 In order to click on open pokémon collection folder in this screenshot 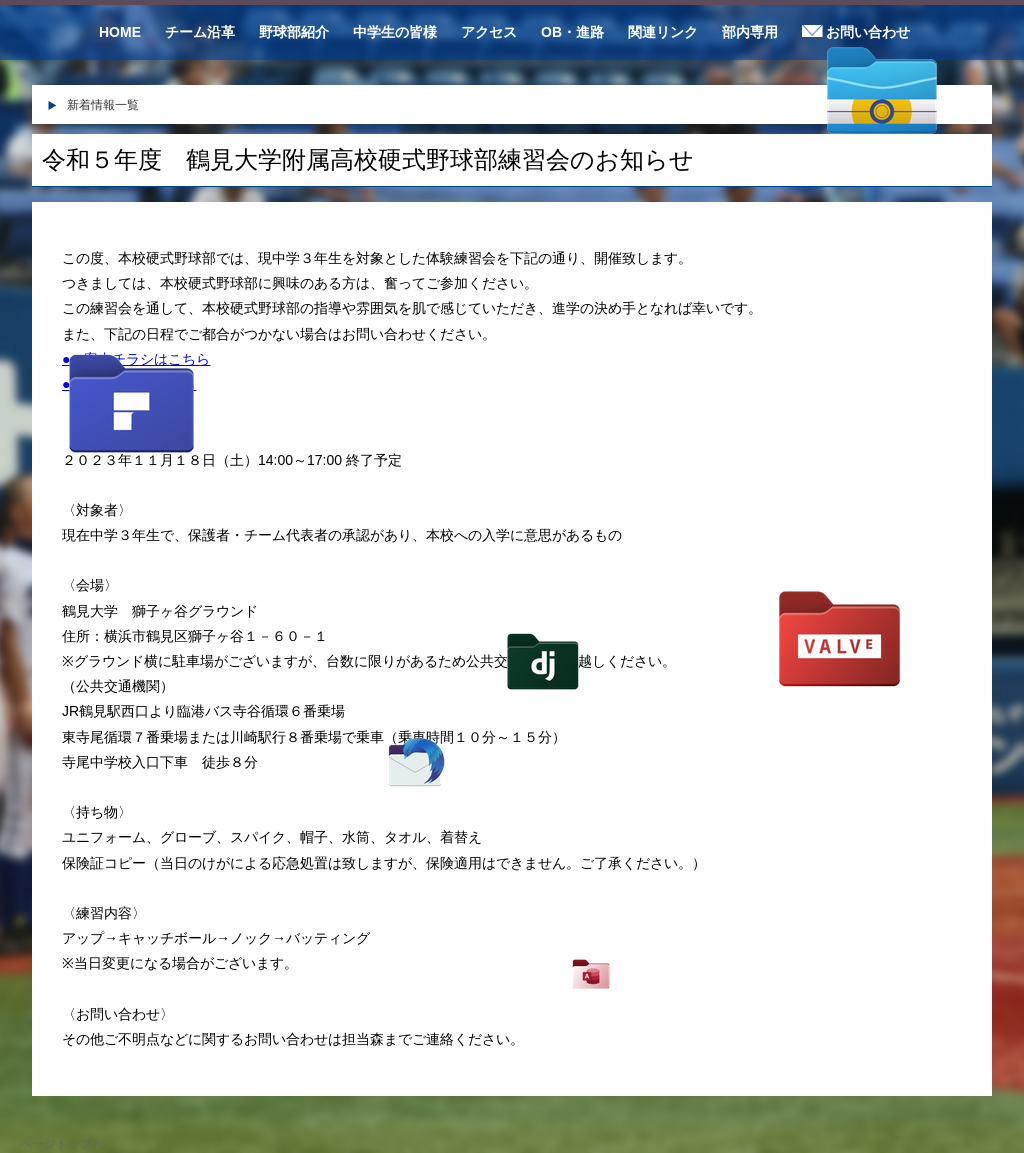, I will do `click(881, 93)`.